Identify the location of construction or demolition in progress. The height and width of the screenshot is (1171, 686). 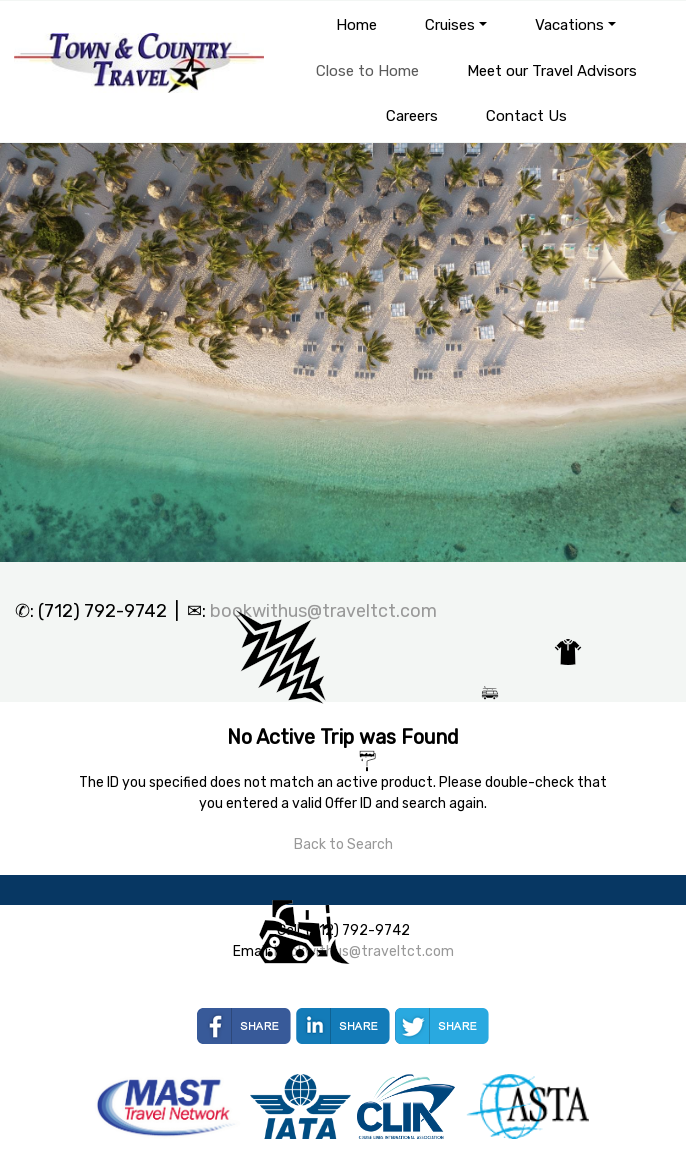
(304, 932).